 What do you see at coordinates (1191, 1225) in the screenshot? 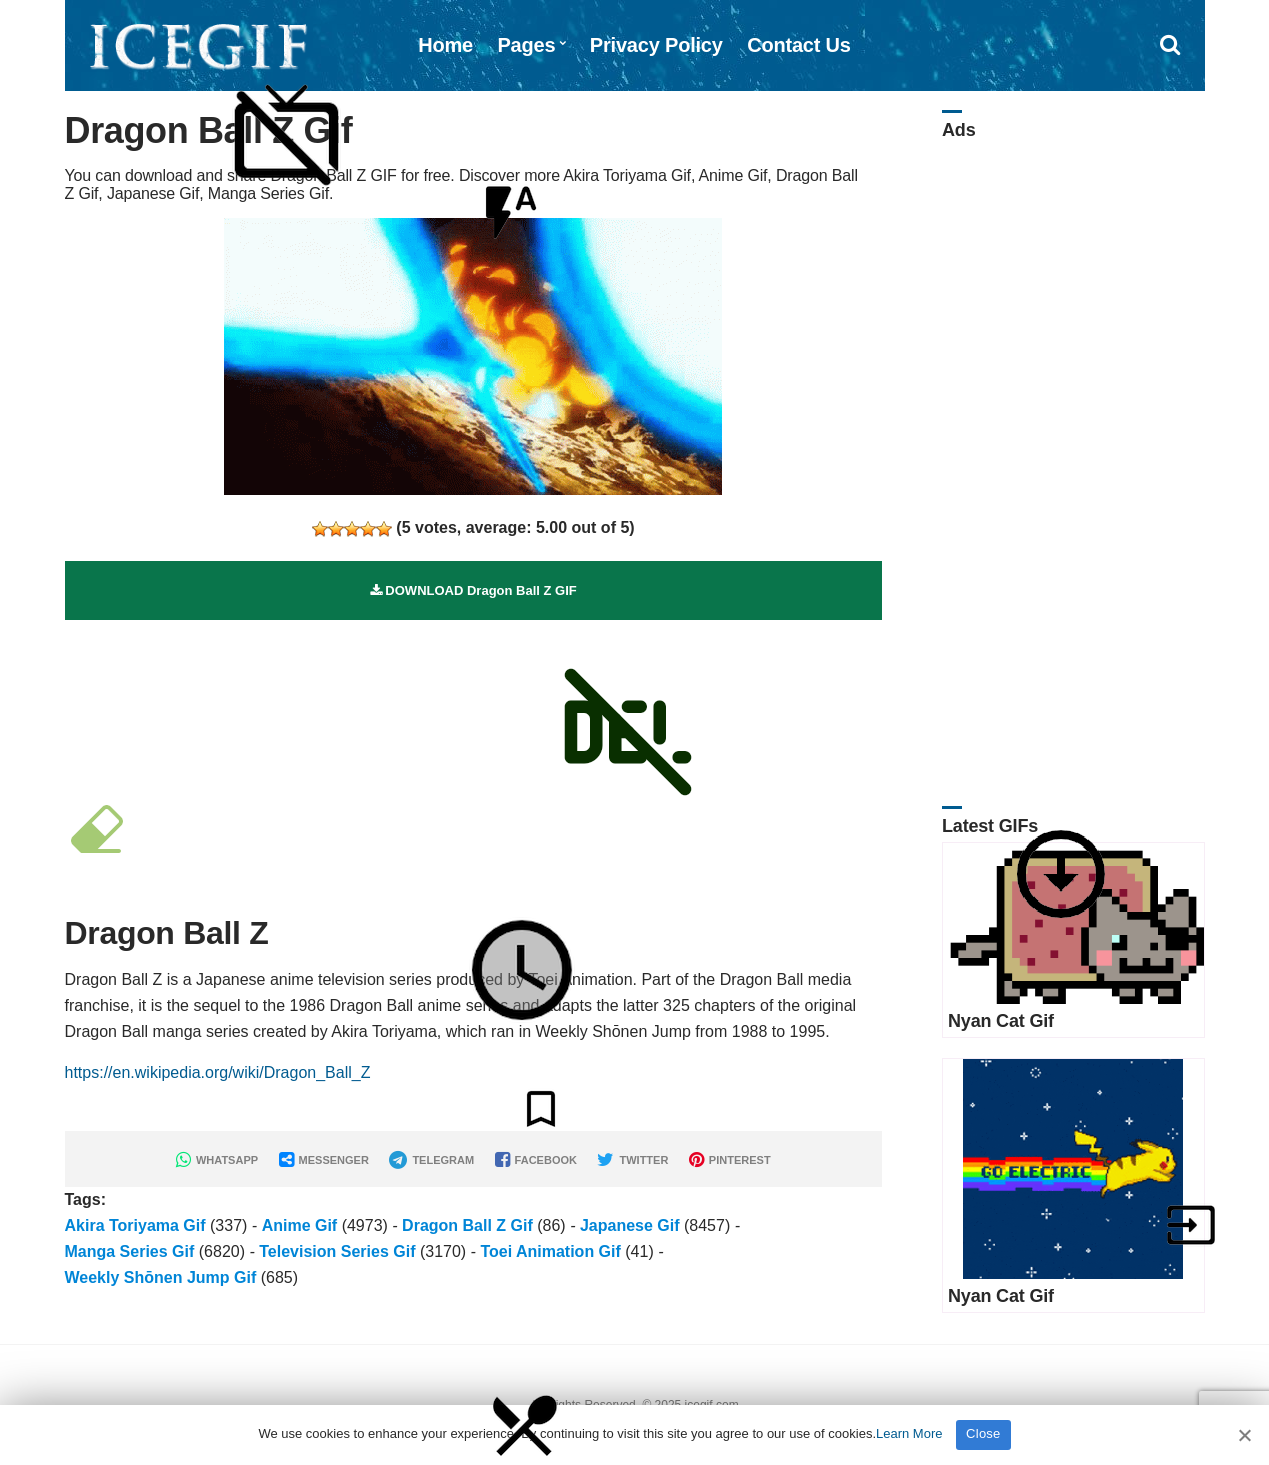
I see `input or import data into the current view` at bounding box center [1191, 1225].